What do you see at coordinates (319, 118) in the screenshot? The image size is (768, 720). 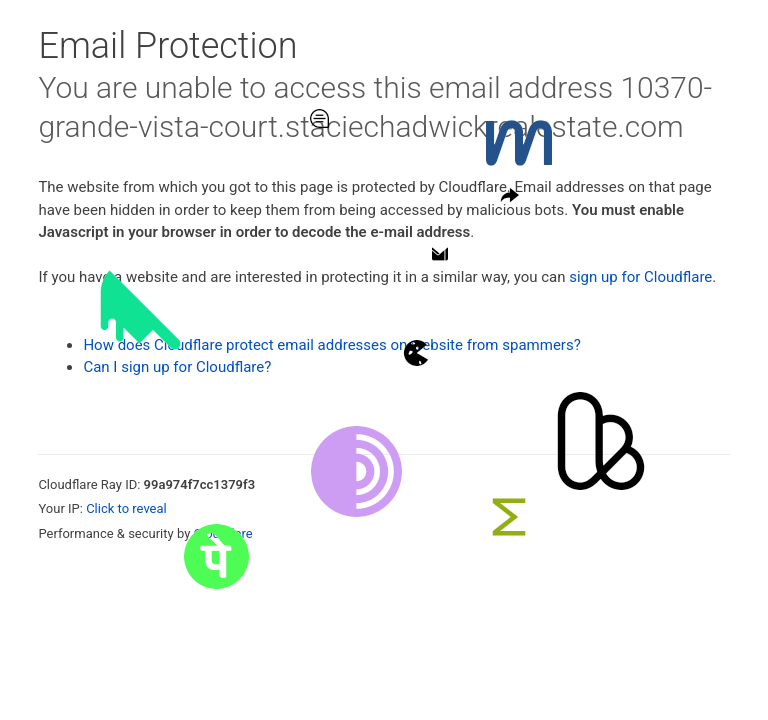 I see `open quip collaborative documents app` at bounding box center [319, 118].